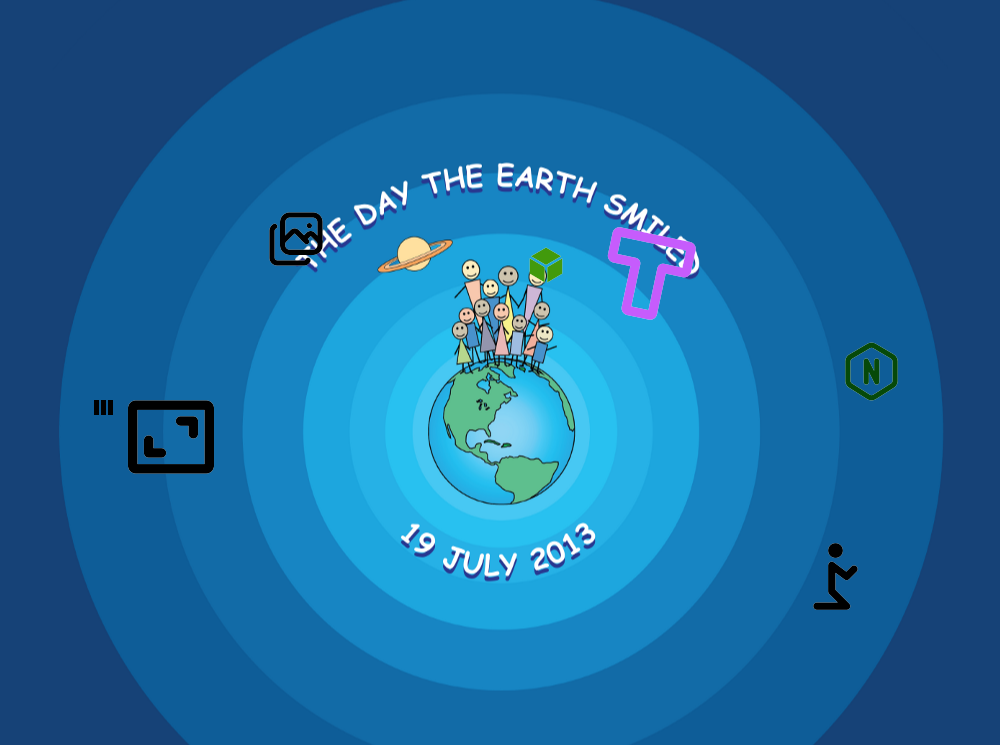  I want to click on enter fullscreen mode, so click(171, 437).